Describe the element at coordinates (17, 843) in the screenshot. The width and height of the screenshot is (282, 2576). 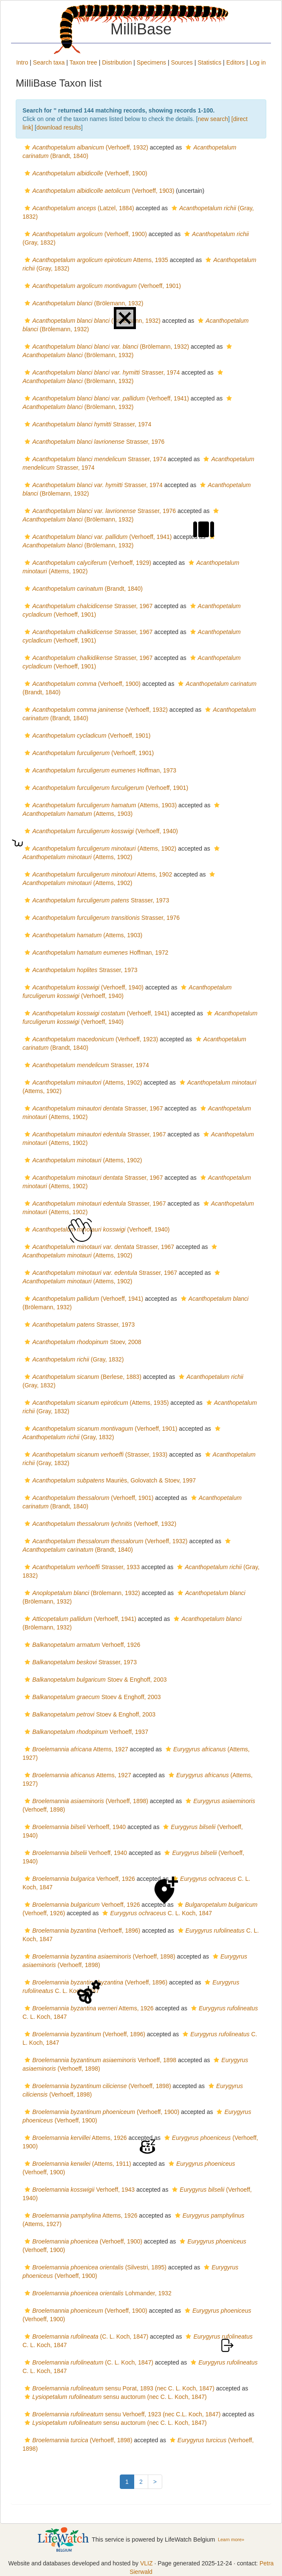
I see `open the Wish shopping app` at that location.